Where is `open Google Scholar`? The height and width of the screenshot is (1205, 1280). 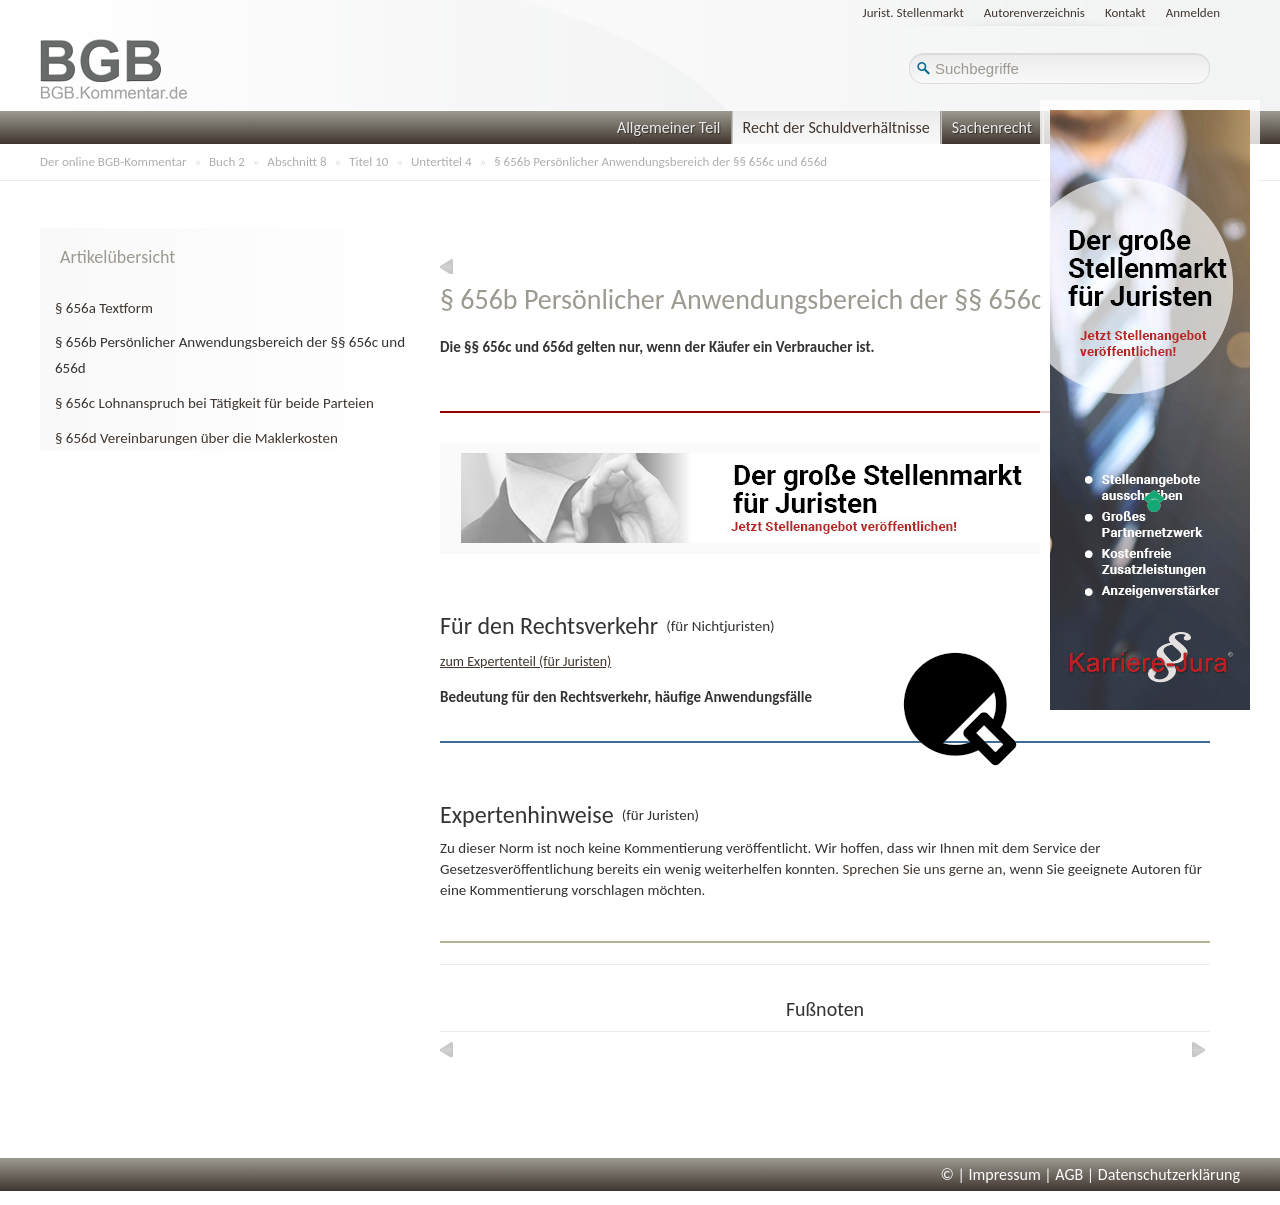 open Google Scholar is located at coordinates (1154, 501).